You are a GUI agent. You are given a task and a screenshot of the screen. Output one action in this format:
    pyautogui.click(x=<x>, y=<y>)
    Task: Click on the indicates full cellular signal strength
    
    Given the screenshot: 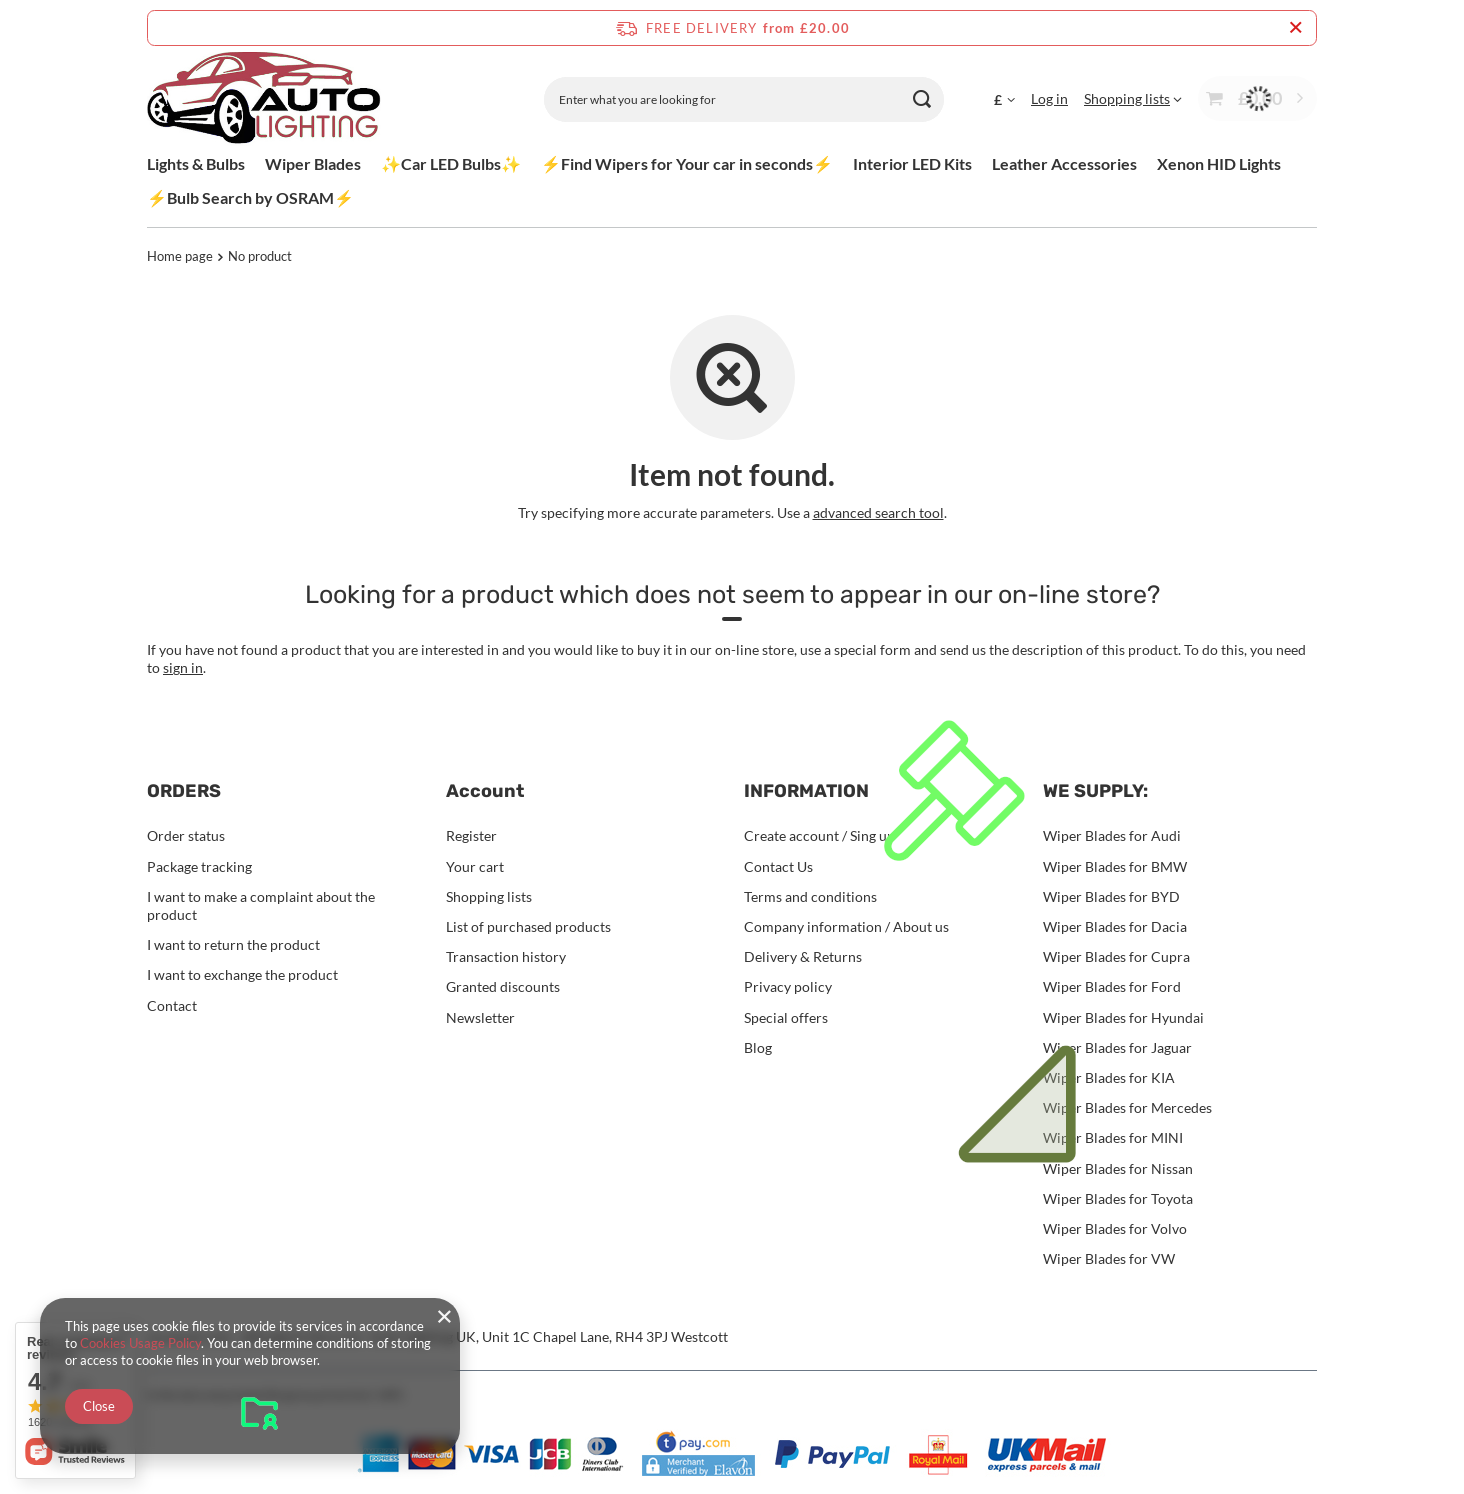 What is the action you would take?
    pyautogui.click(x=1027, y=1109)
    